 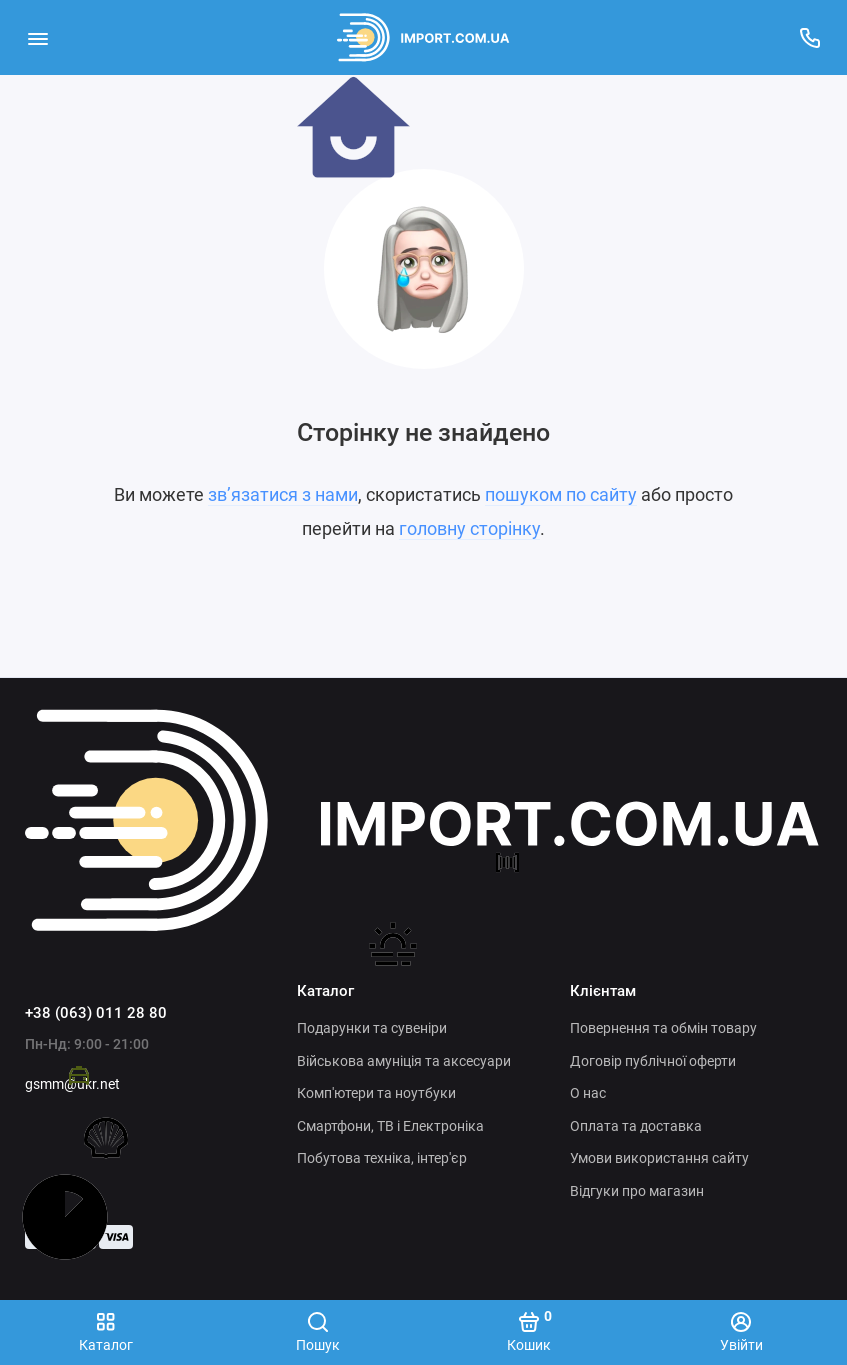 What do you see at coordinates (106, 1138) in the screenshot?
I see `shell oil company logo` at bounding box center [106, 1138].